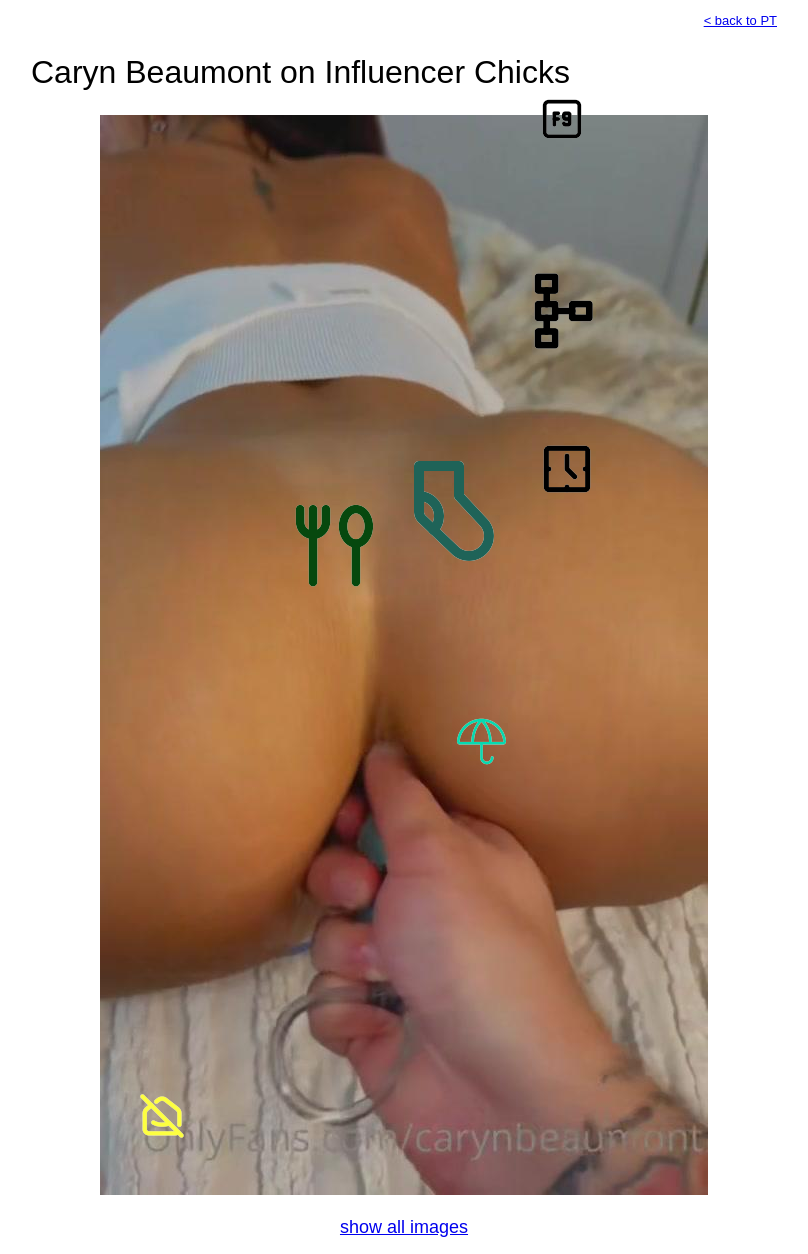  I want to click on view weather protection or rain forecast, so click(481, 741).